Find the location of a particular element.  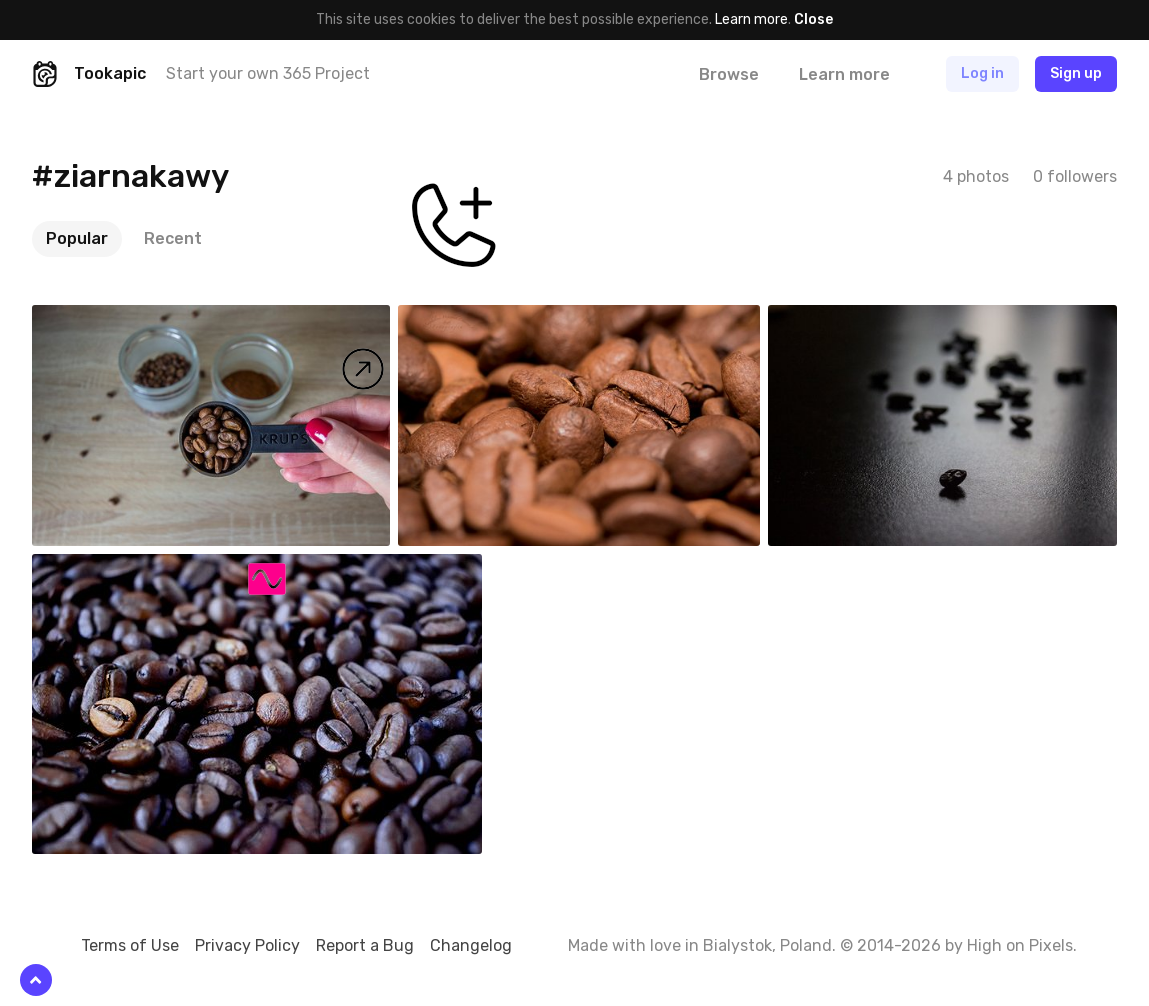

open link in new tab or window is located at coordinates (363, 369).